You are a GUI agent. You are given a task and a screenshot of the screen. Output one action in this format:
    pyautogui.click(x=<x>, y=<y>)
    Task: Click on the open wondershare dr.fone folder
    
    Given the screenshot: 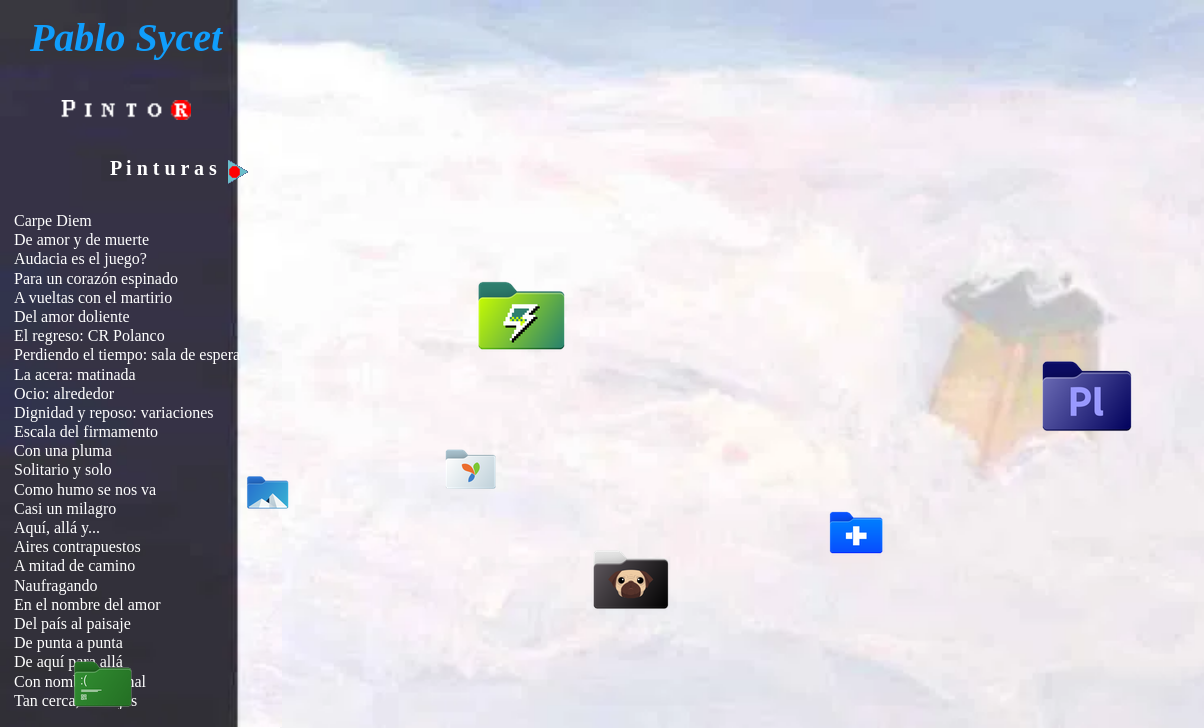 What is the action you would take?
    pyautogui.click(x=856, y=534)
    